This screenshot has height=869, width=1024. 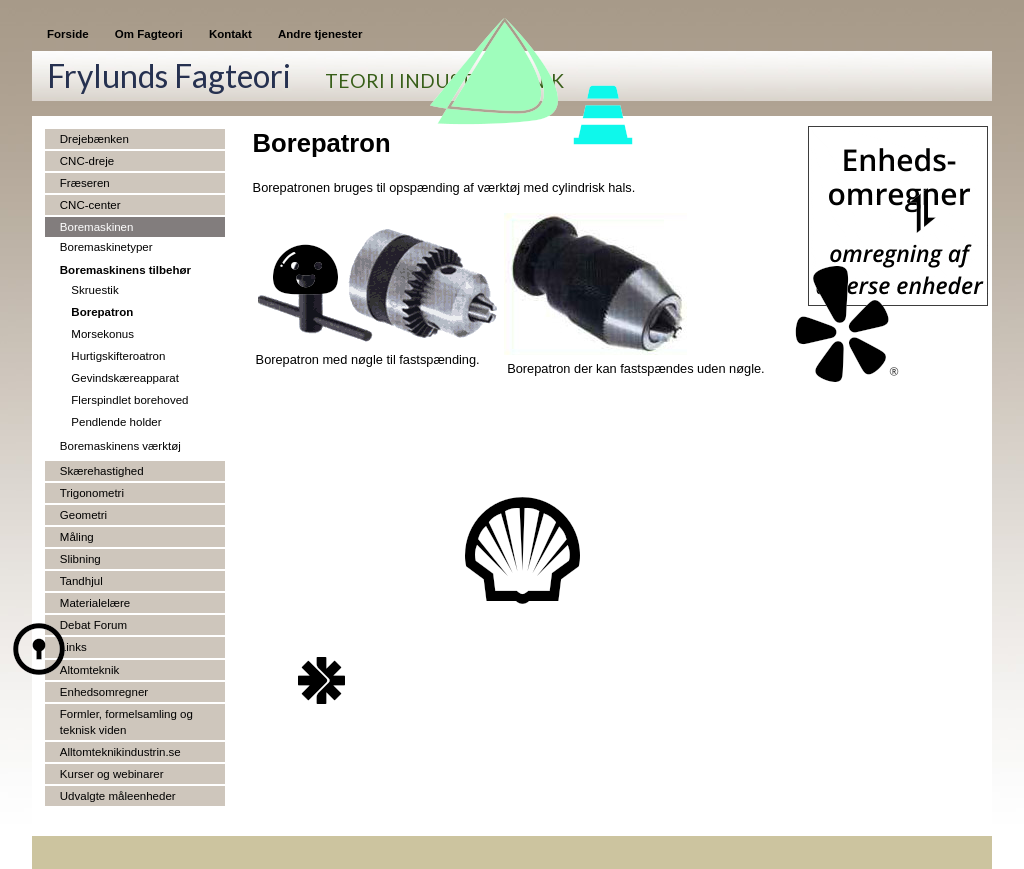 What do you see at coordinates (305, 269) in the screenshot?
I see `docsify documentation platform logo` at bounding box center [305, 269].